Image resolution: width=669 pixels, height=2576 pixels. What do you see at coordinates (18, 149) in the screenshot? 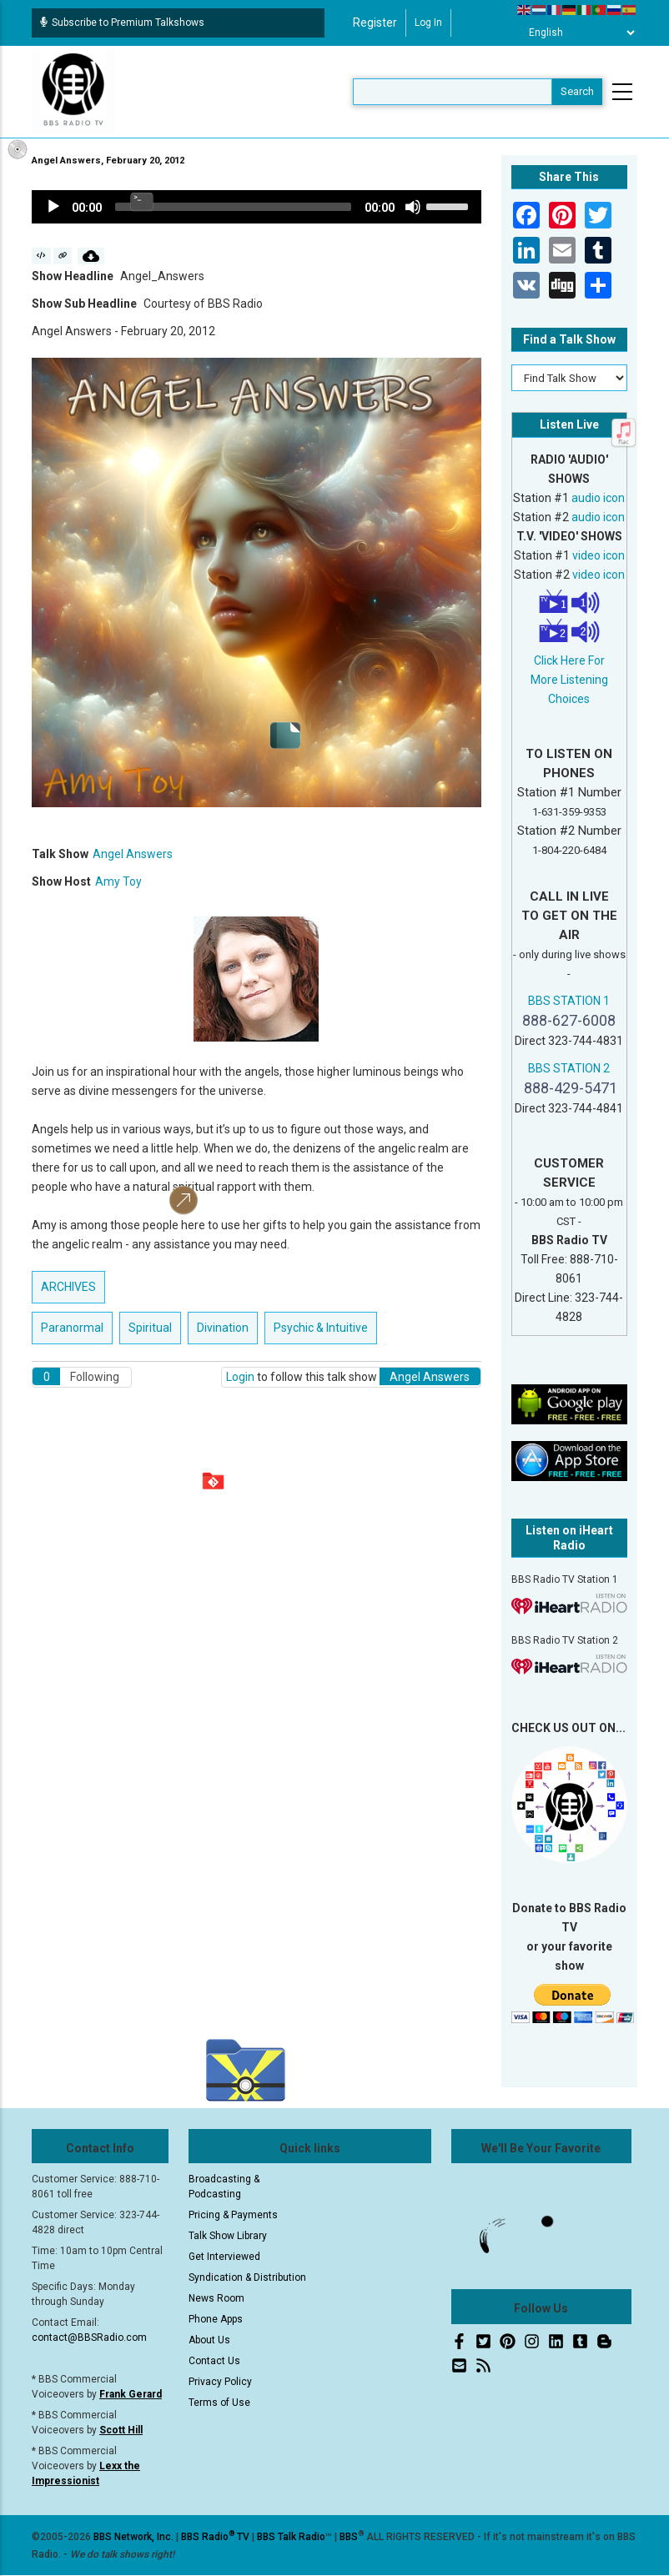
I see `unmount or eject a DVD disc` at bounding box center [18, 149].